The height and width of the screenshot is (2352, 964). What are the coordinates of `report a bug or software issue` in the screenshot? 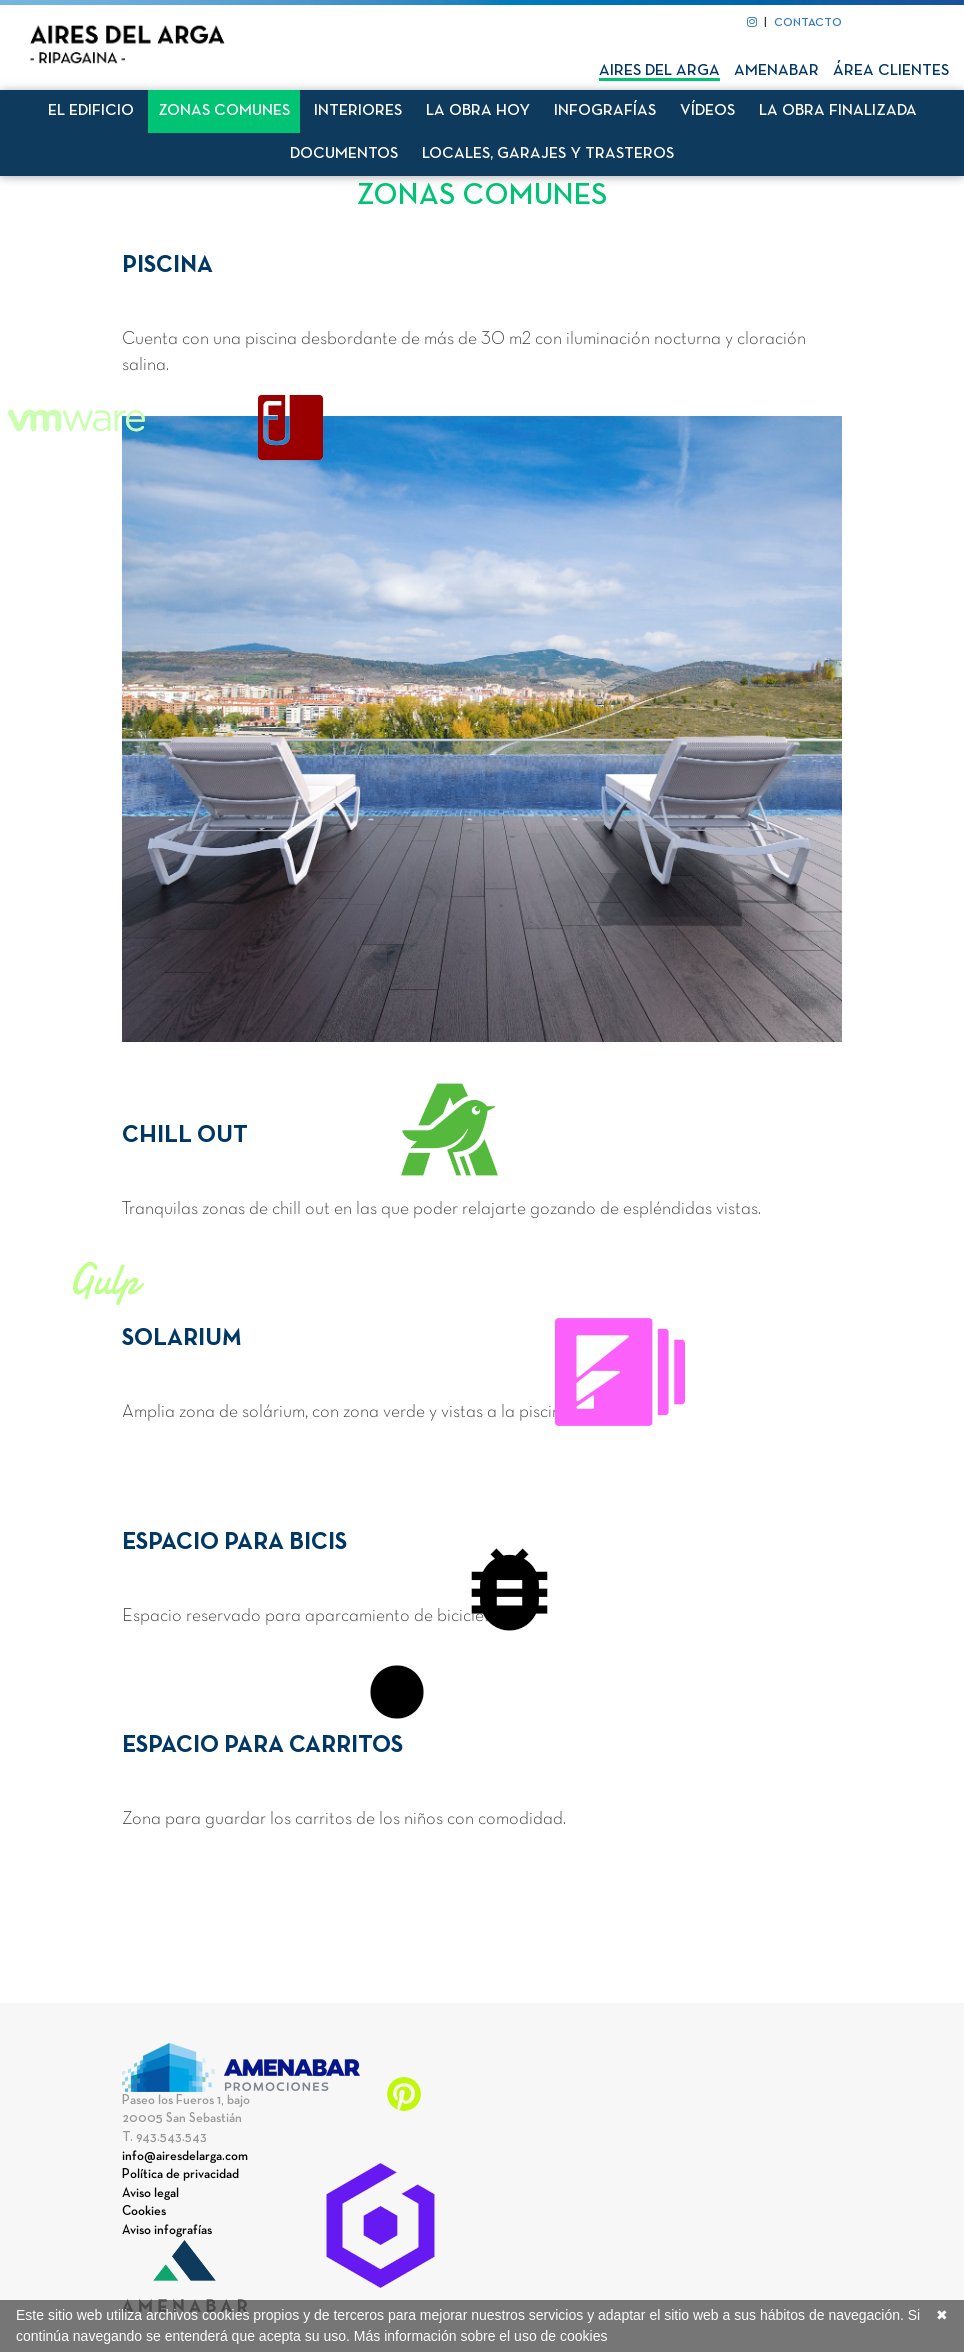 It's located at (509, 1588).